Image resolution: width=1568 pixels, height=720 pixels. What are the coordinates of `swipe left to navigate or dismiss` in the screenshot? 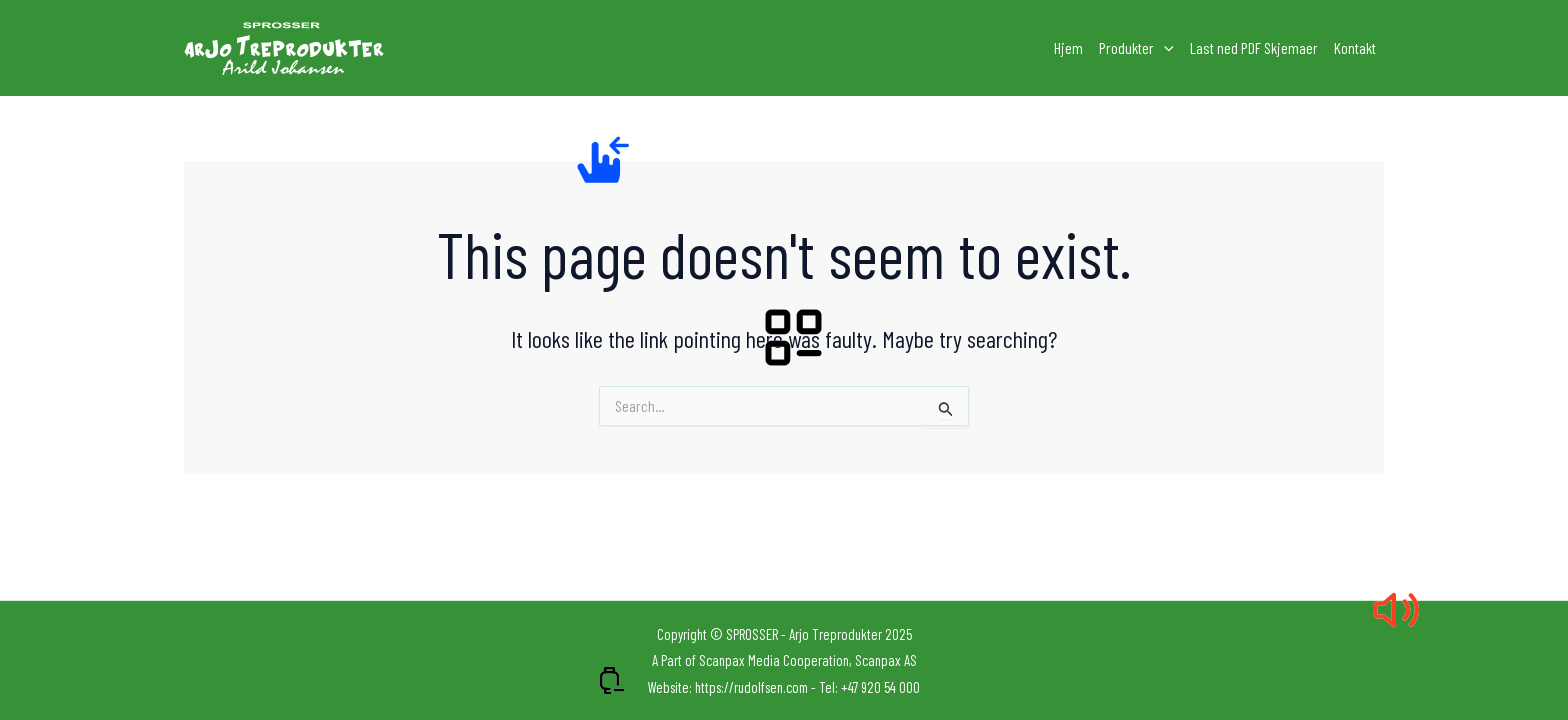 It's located at (600, 161).